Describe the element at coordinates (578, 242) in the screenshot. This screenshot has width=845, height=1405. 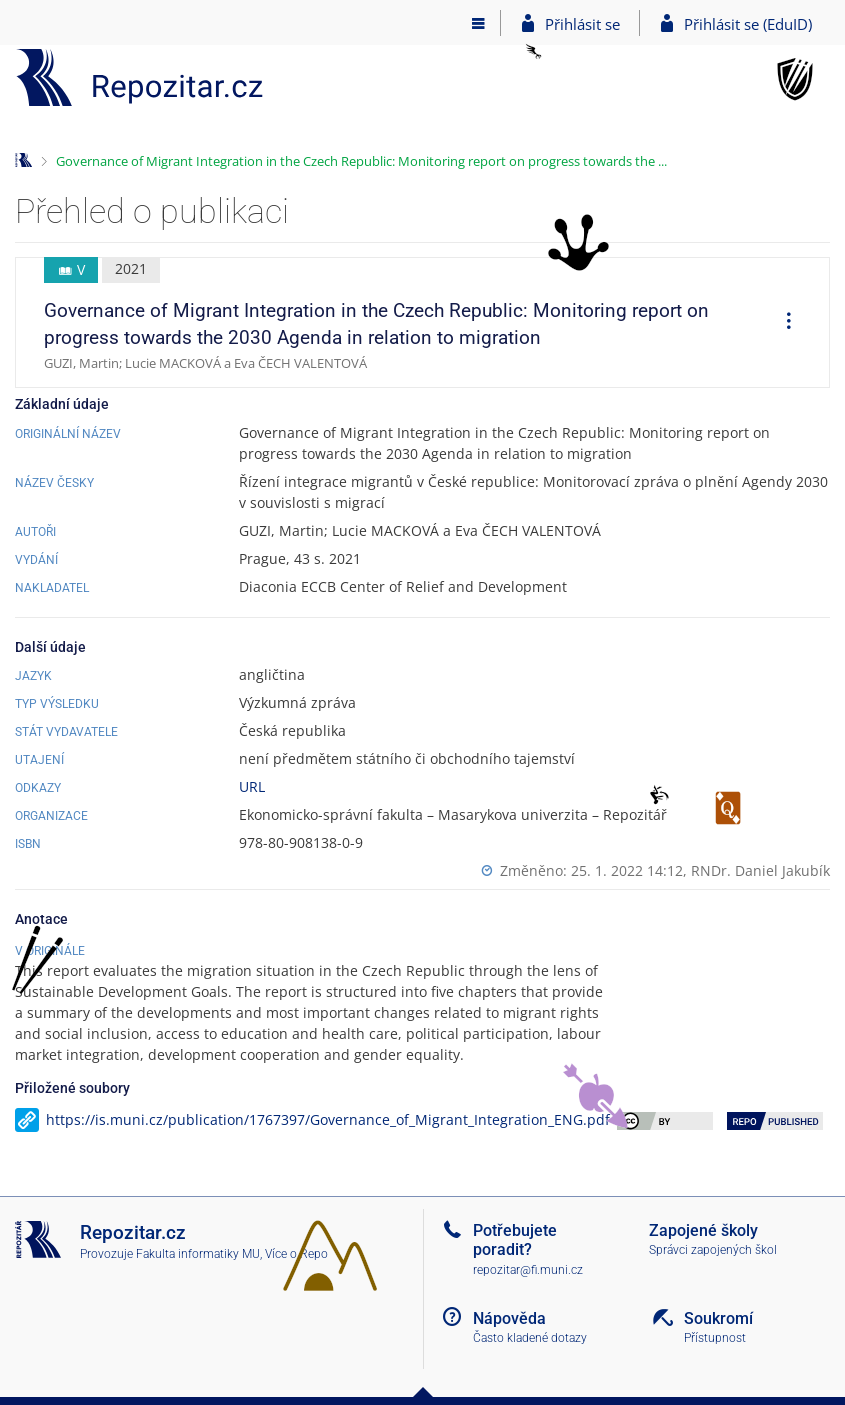
I see `amphibian or frog-related game element` at that location.